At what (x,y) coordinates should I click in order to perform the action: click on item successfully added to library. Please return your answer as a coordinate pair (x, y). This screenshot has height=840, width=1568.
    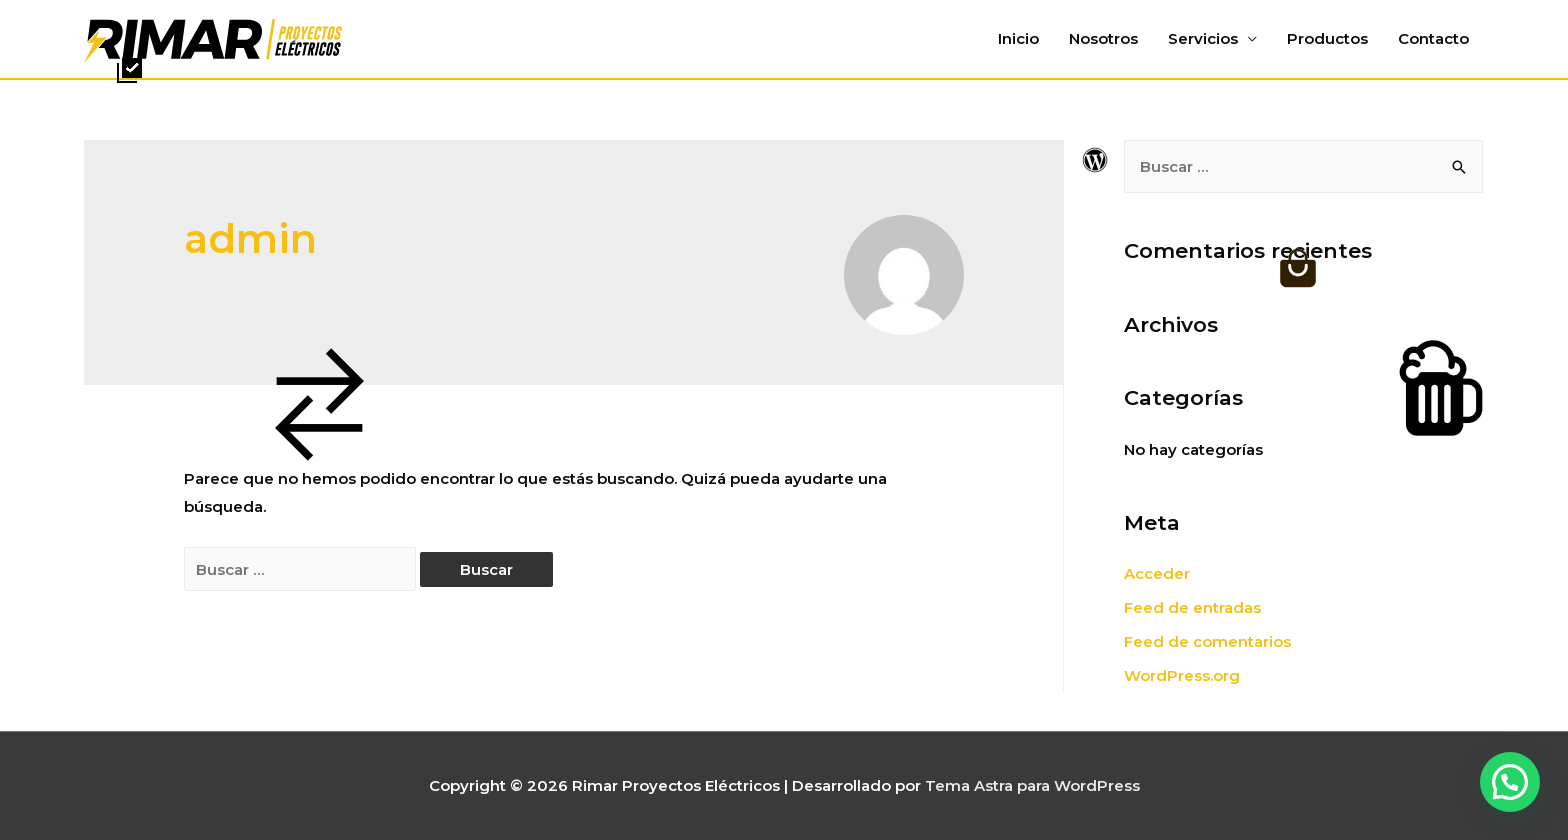
    Looking at the image, I should click on (129, 70).